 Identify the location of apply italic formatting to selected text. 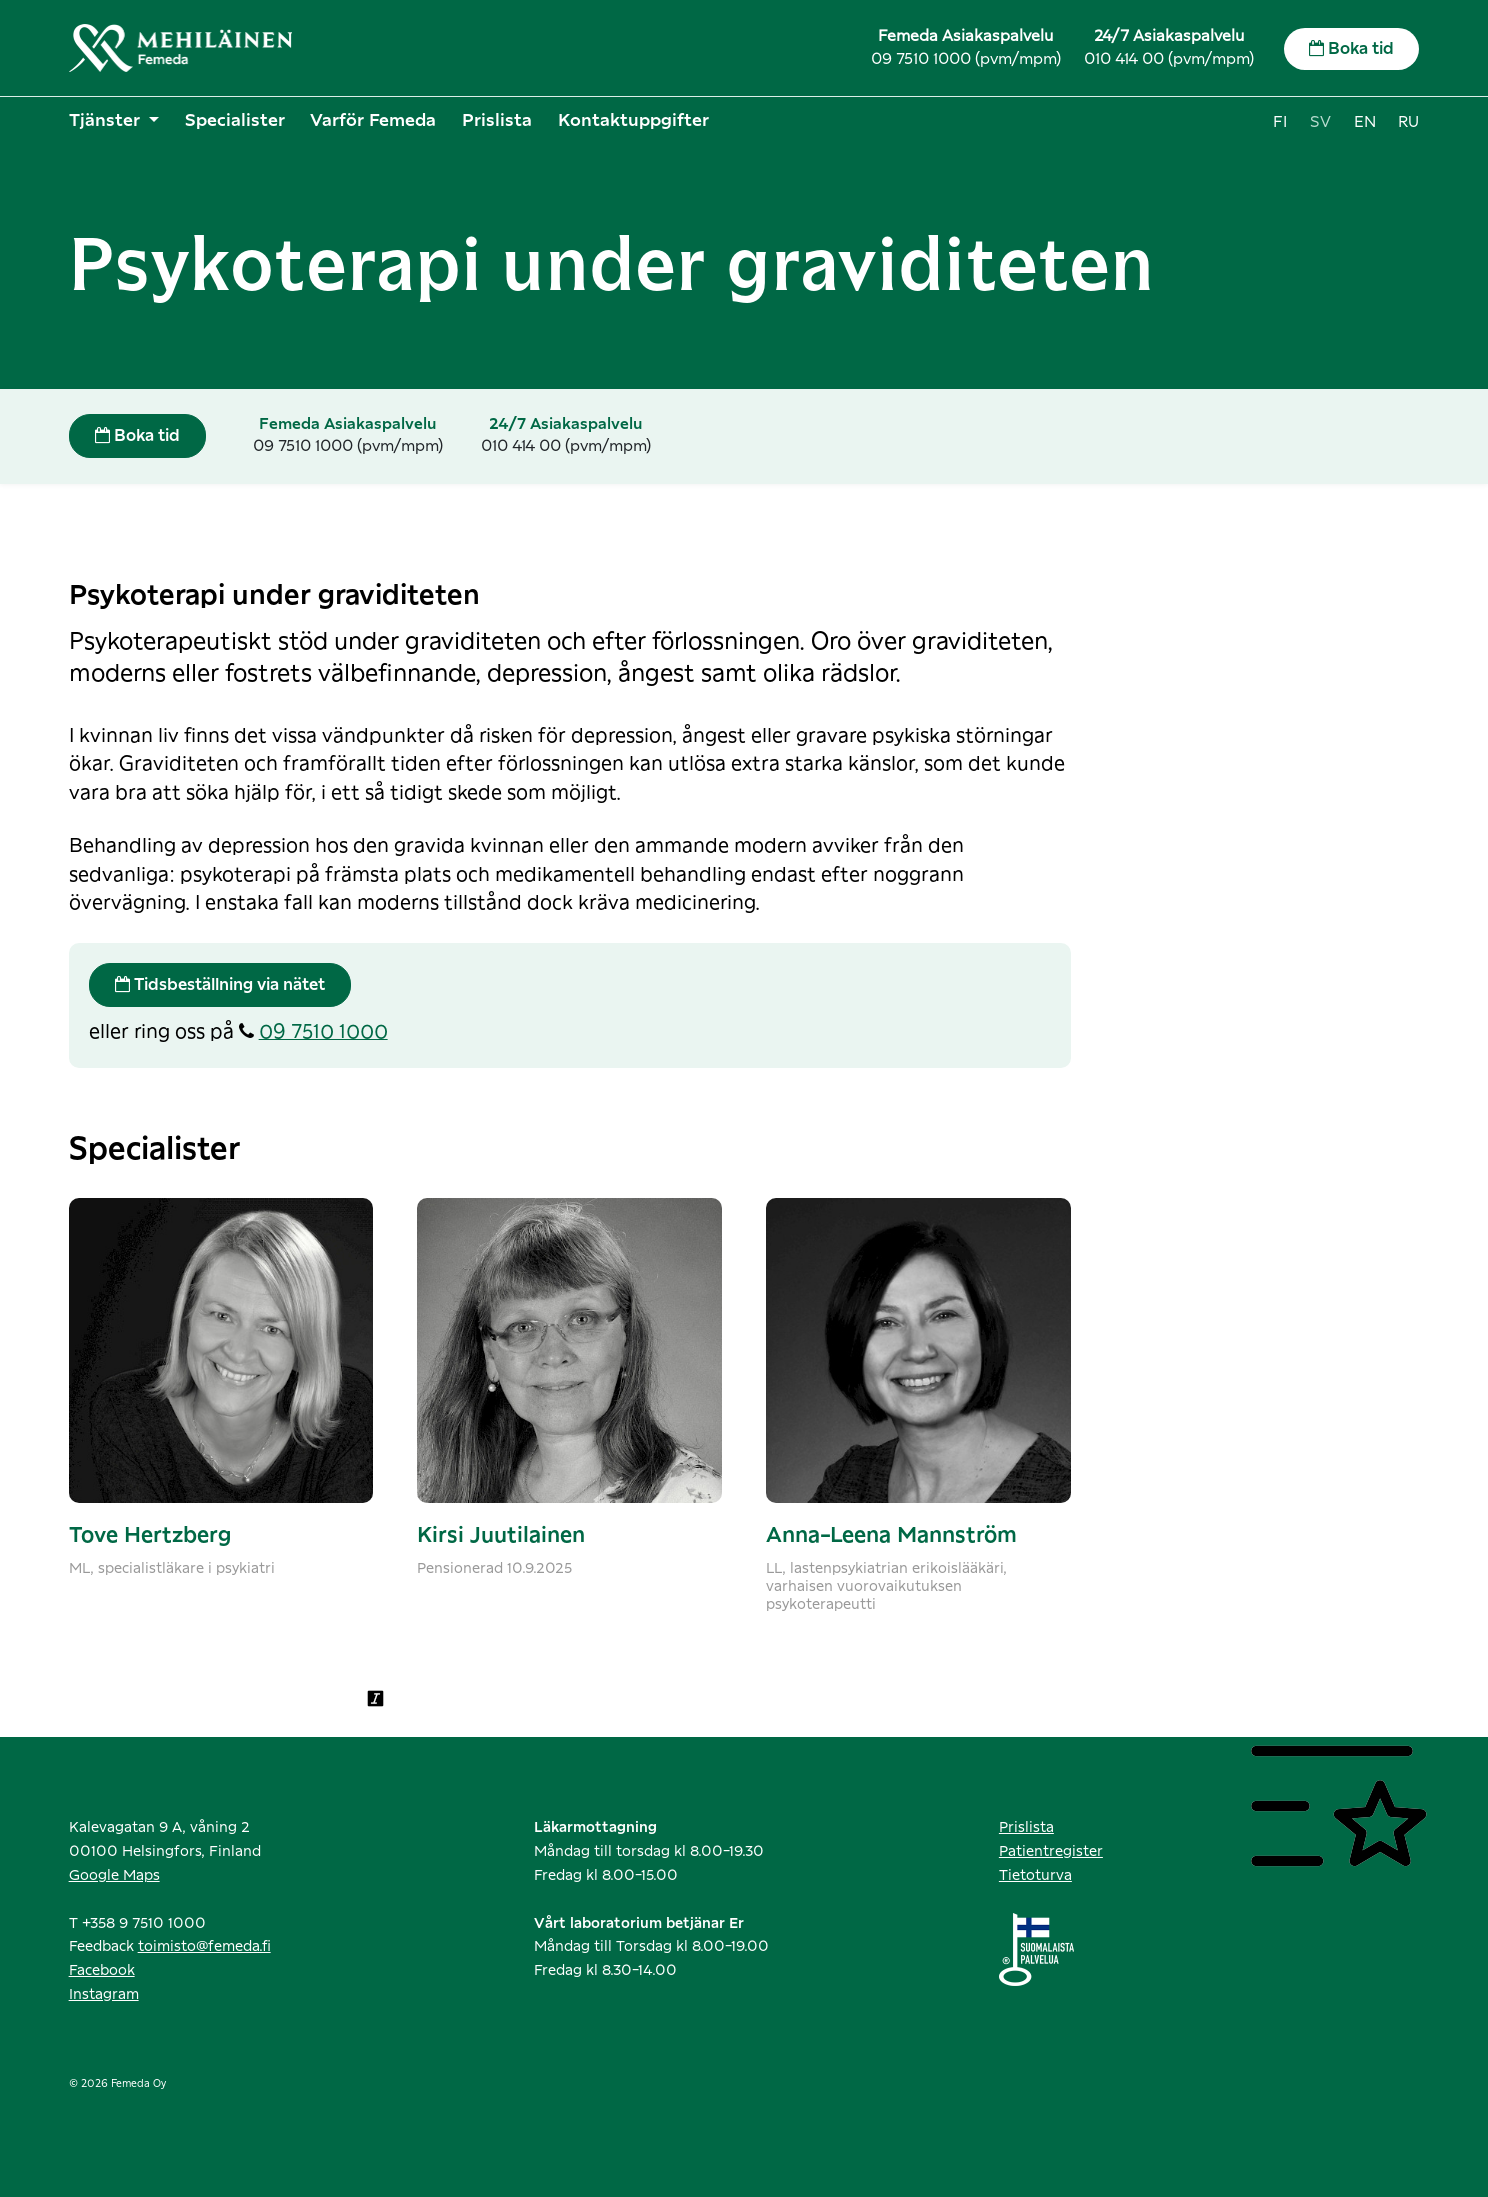
(375, 1698).